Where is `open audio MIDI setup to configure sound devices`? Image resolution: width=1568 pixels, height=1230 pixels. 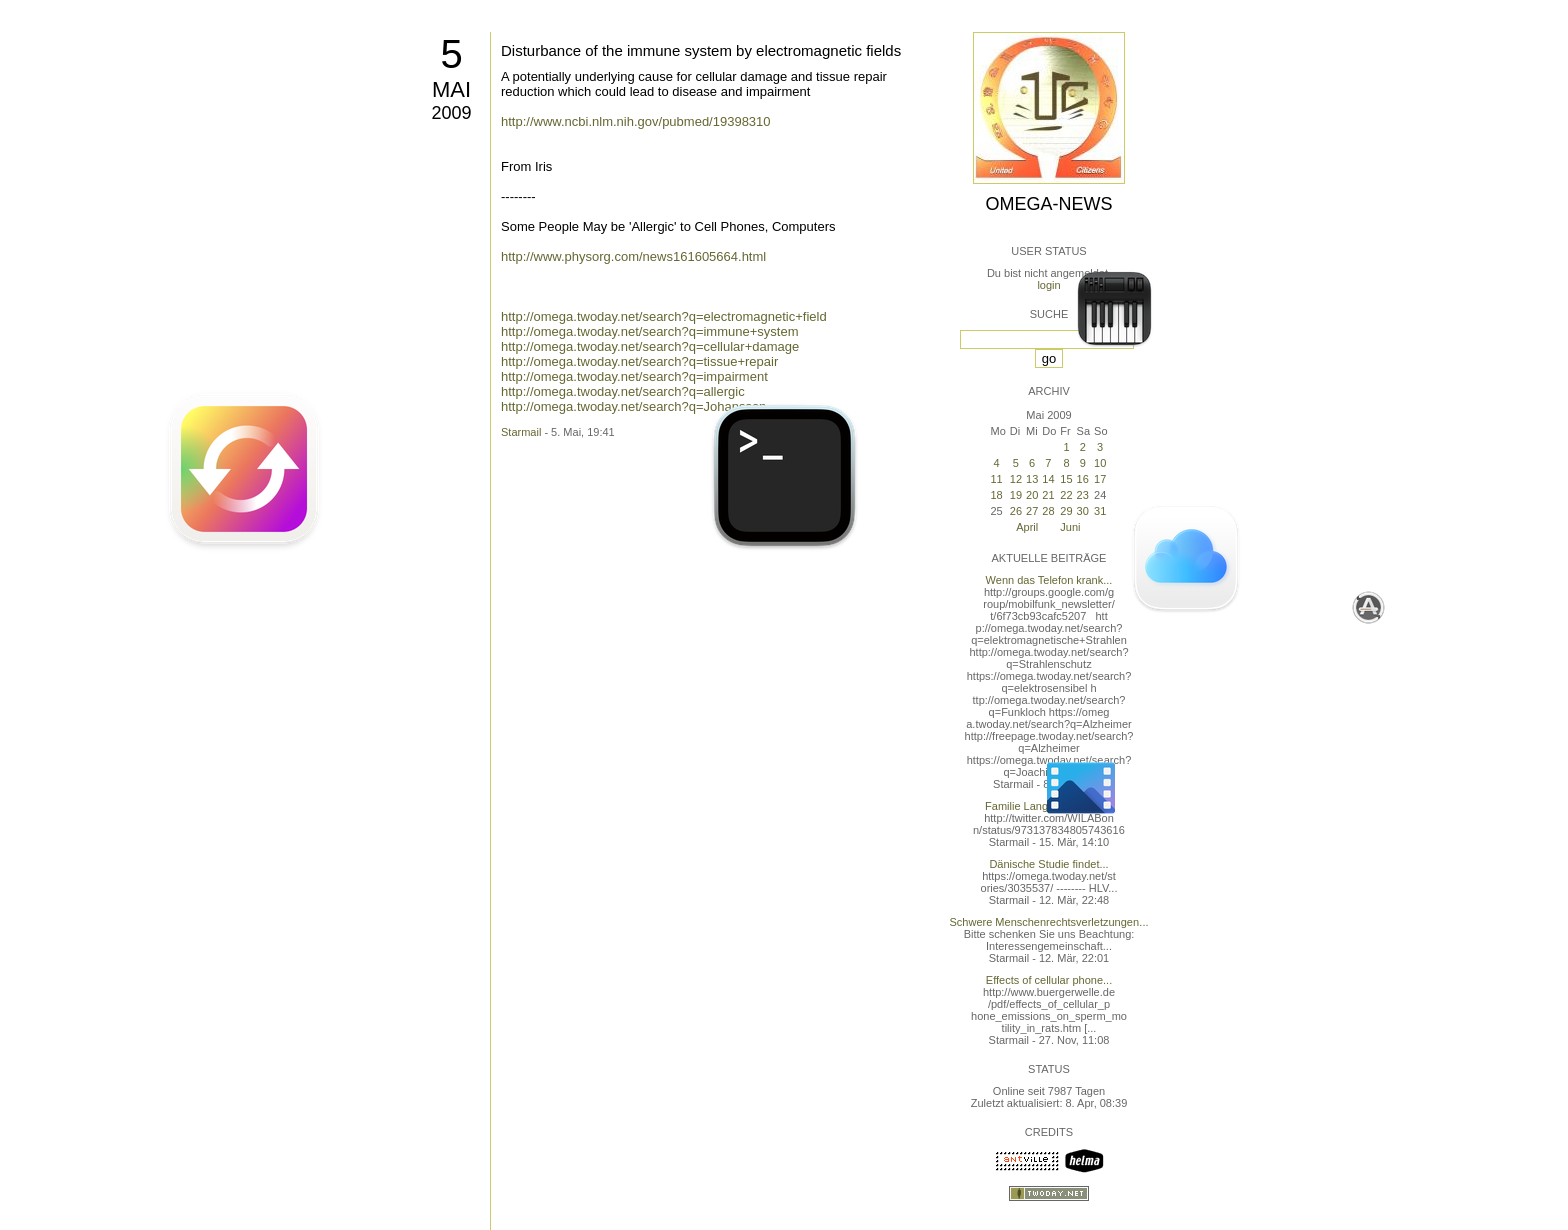
open audio MIDI setup to configure sound devices is located at coordinates (1114, 308).